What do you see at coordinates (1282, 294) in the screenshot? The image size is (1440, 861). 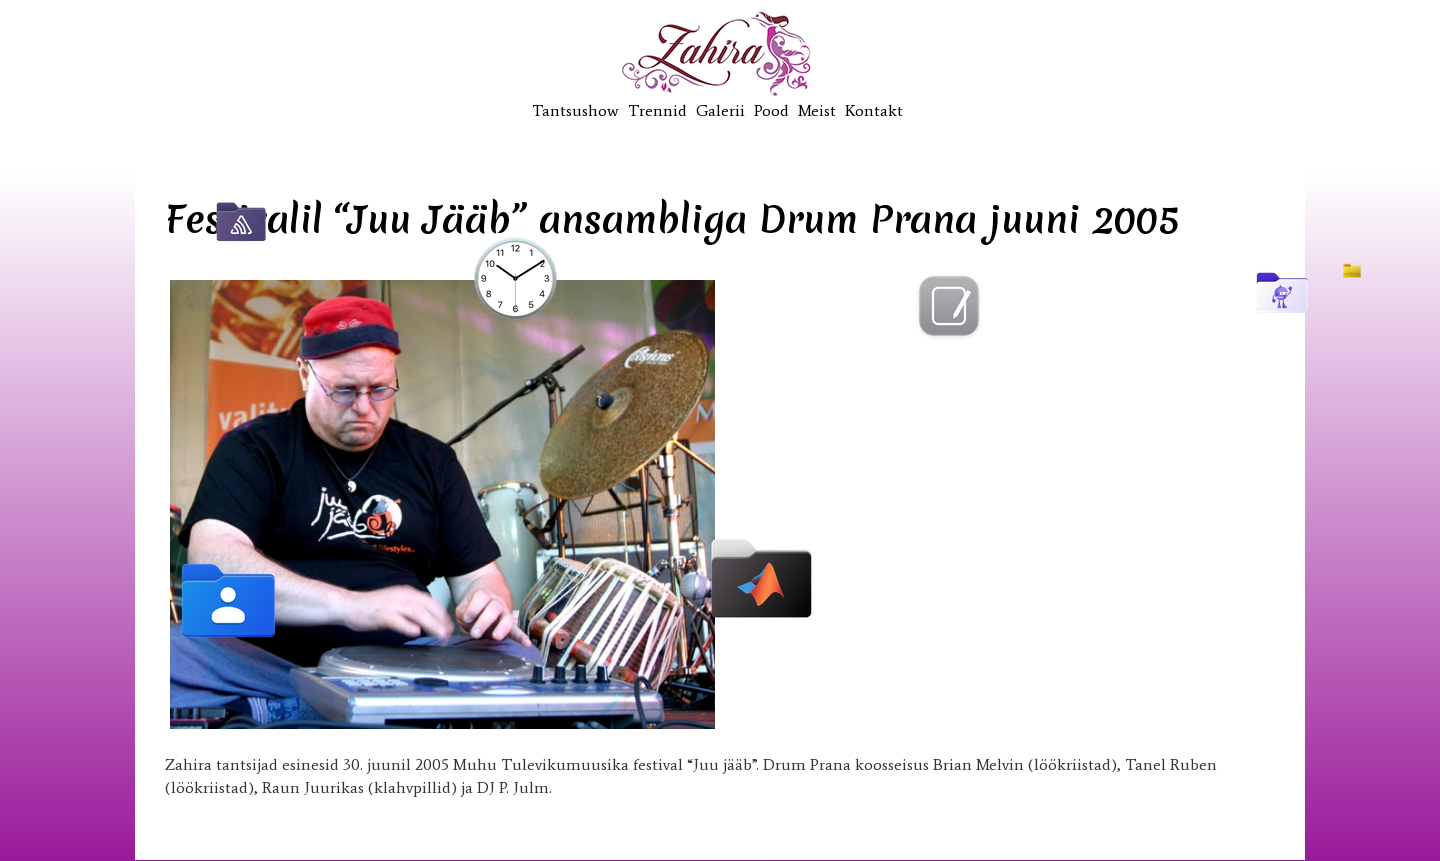 I see `open the maui framework project folder` at bounding box center [1282, 294].